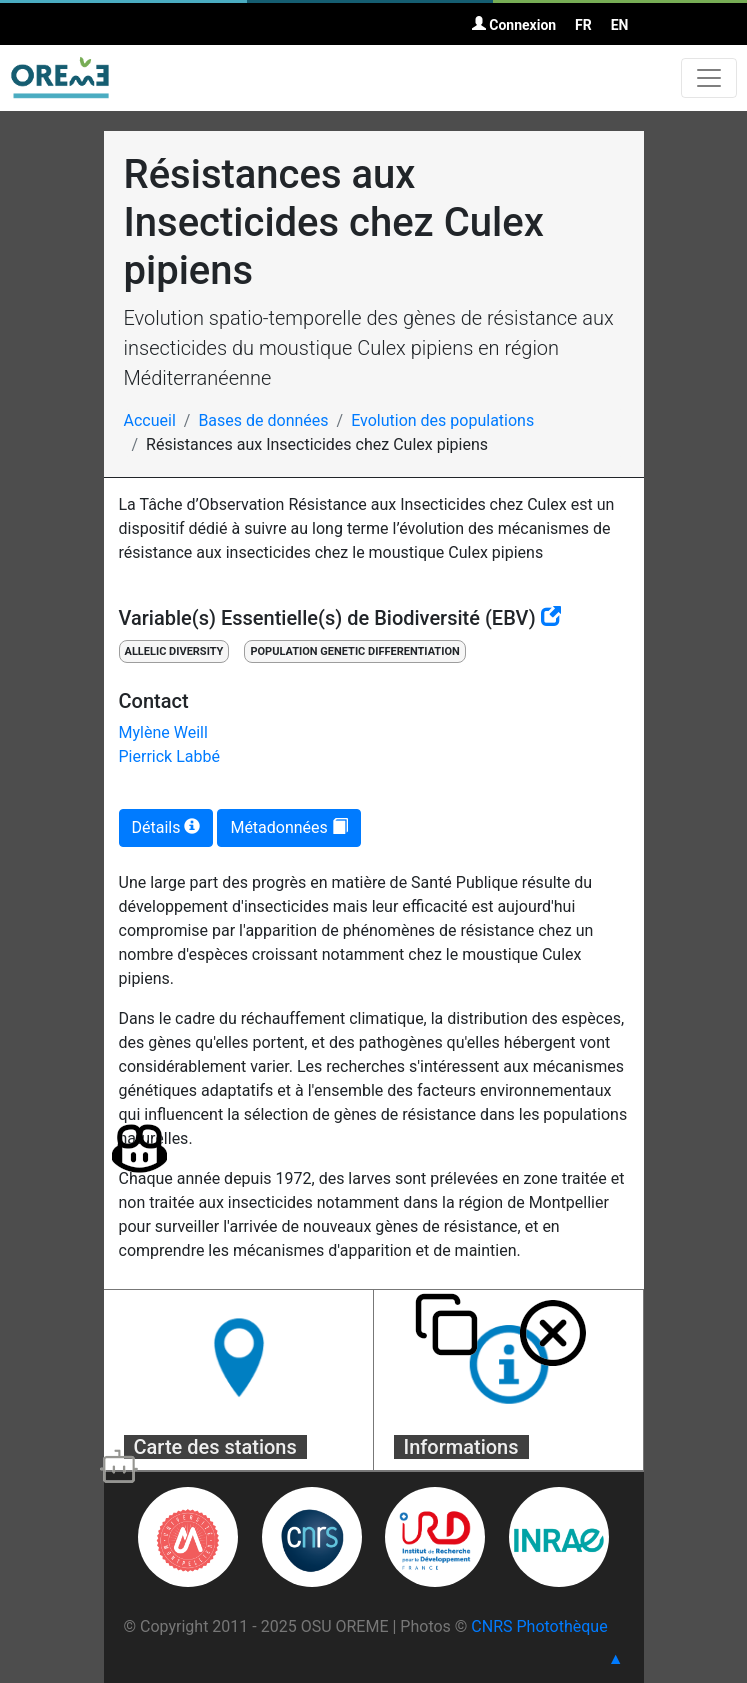 The height and width of the screenshot is (1683, 747). What do you see at coordinates (139, 1148) in the screenshot?
I see `access github copilot ai assistant` at bounding box center [139, 1148].